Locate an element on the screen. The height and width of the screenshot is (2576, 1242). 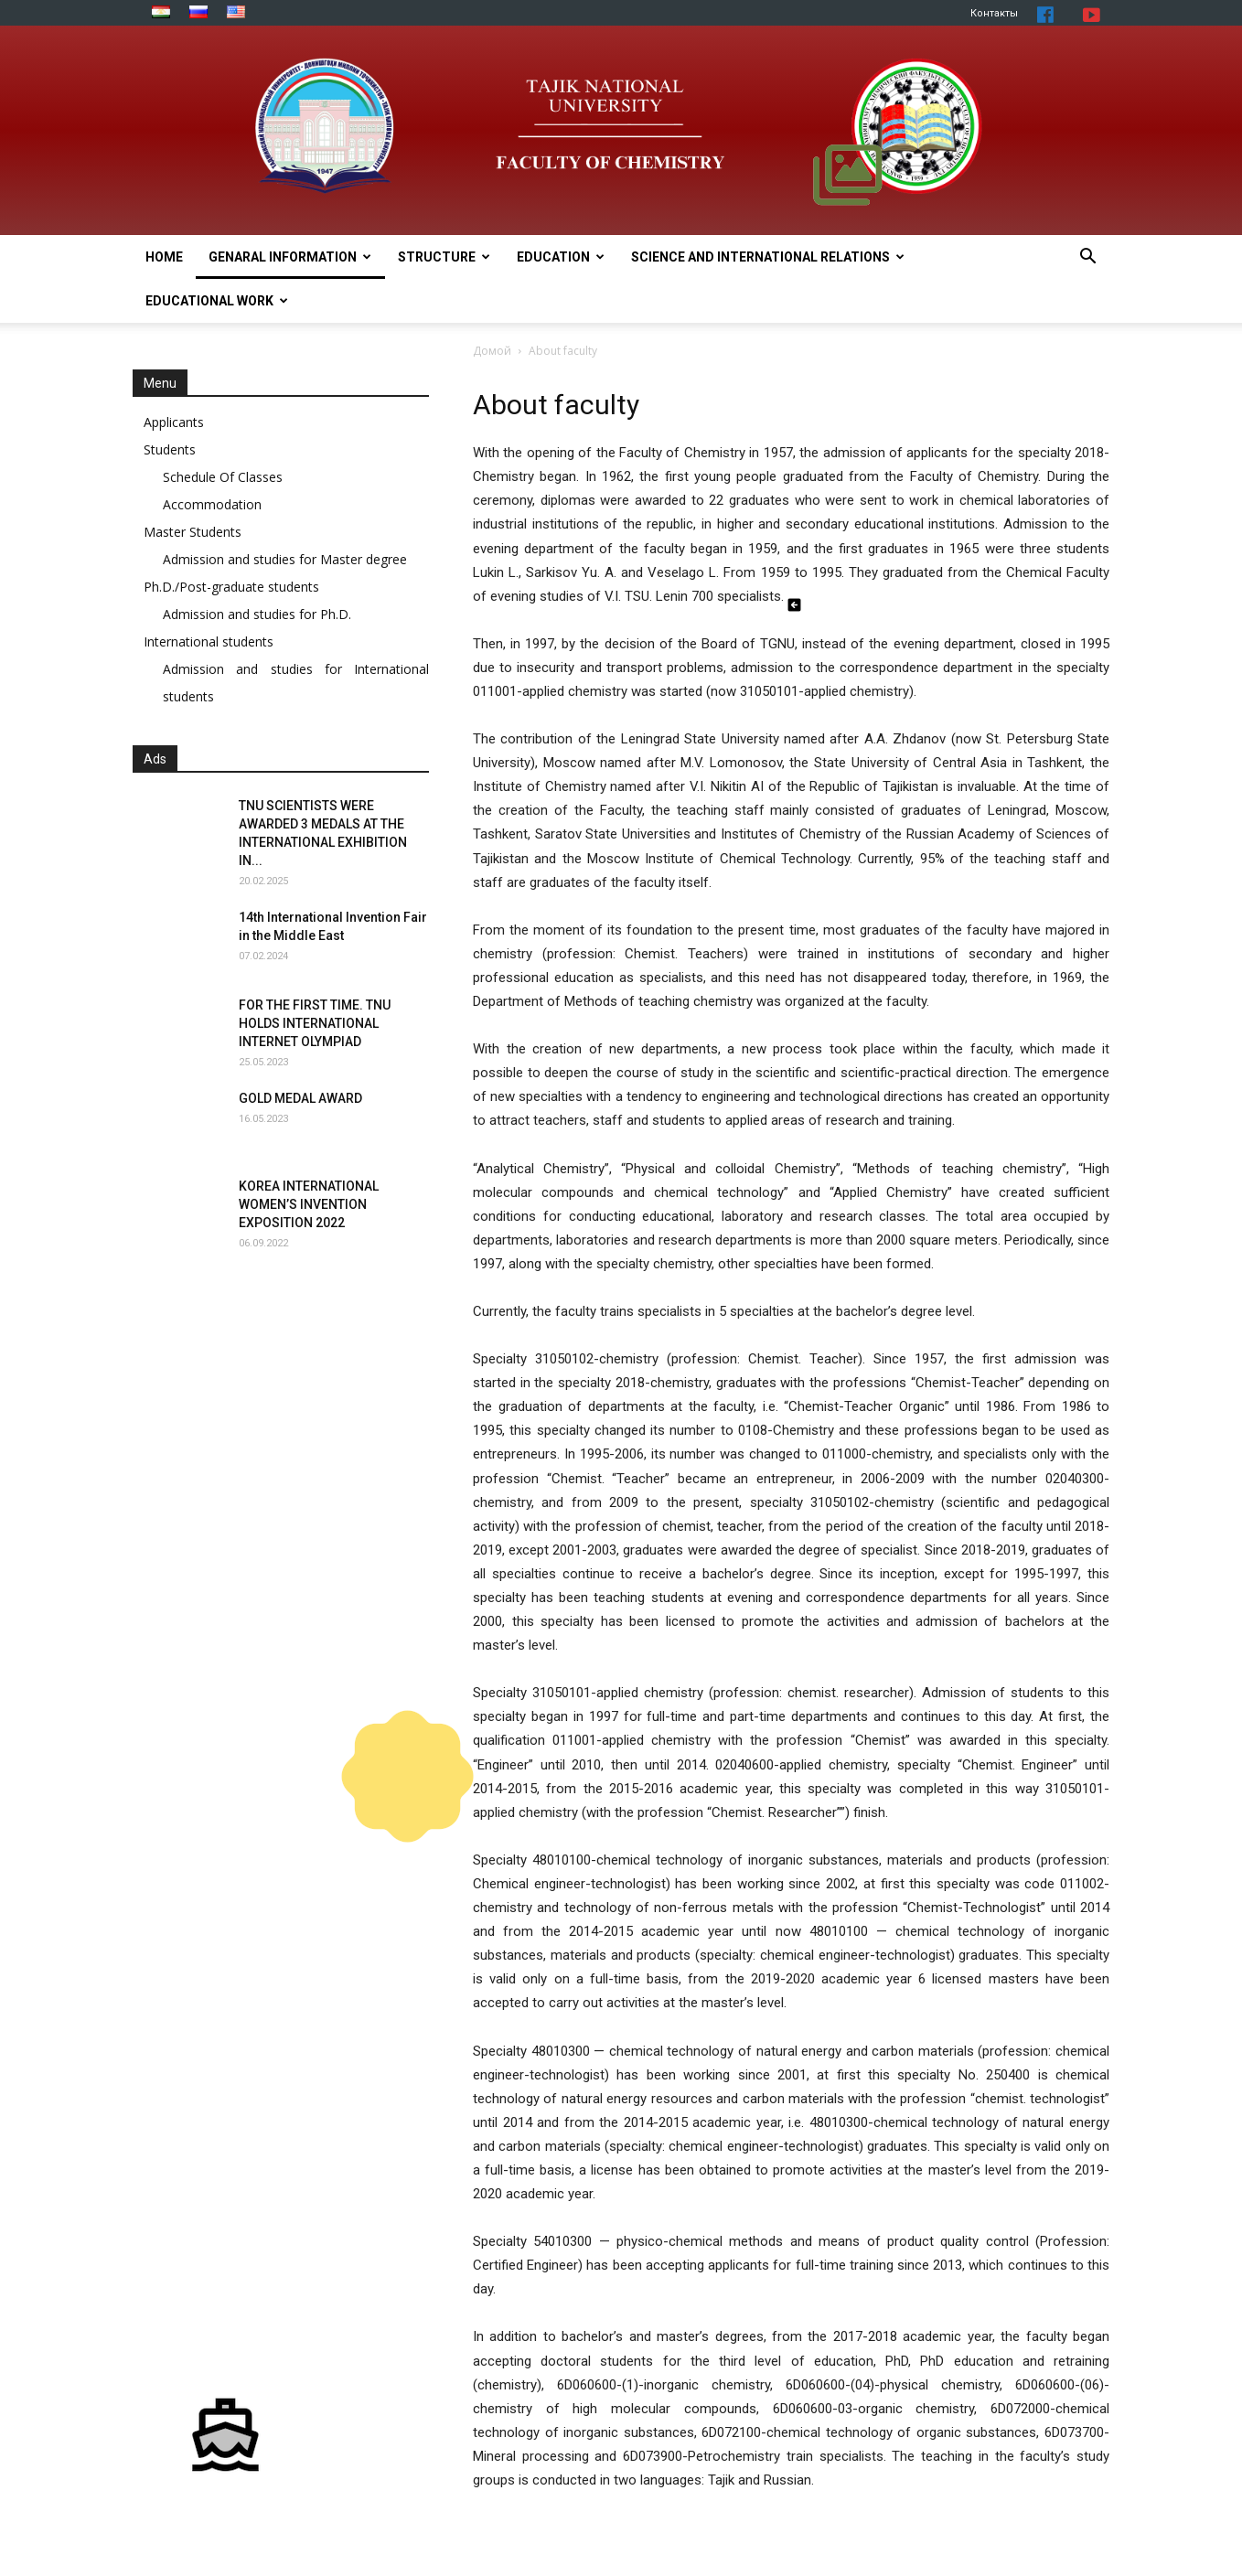
go back to the previous screen is located at coordinates (794, 604).